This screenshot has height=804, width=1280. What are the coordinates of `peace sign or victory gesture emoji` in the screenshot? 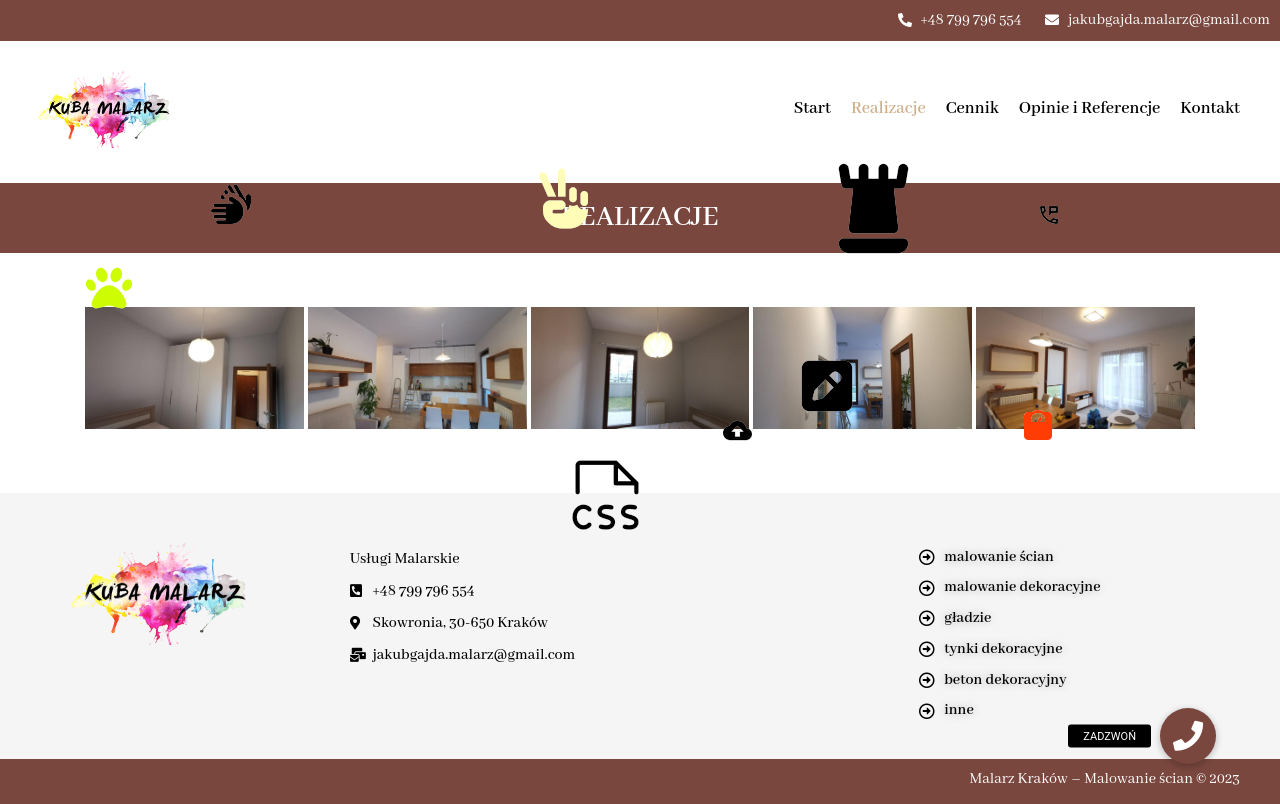 It's located at (565, 198).